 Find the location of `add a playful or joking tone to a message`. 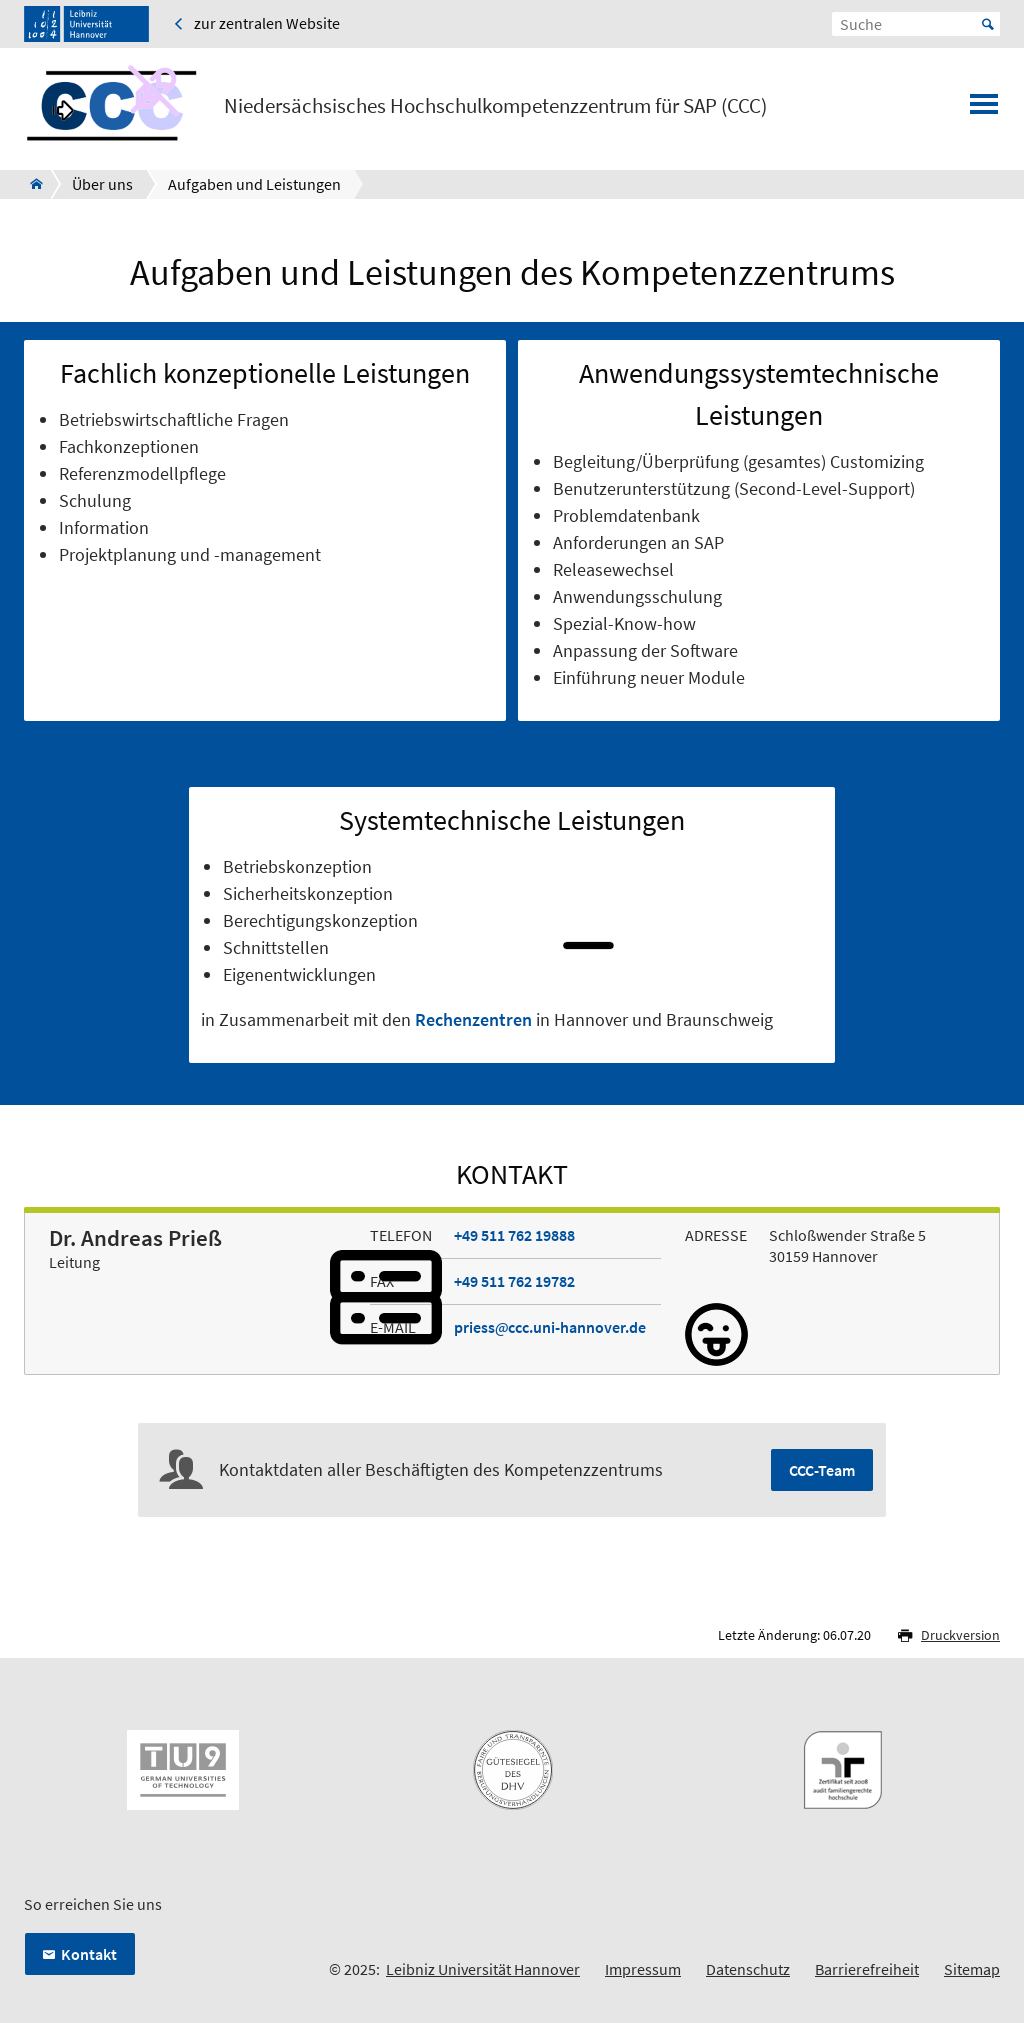

add a playful or joking tone to a message is located at coordinates (716, 1334).